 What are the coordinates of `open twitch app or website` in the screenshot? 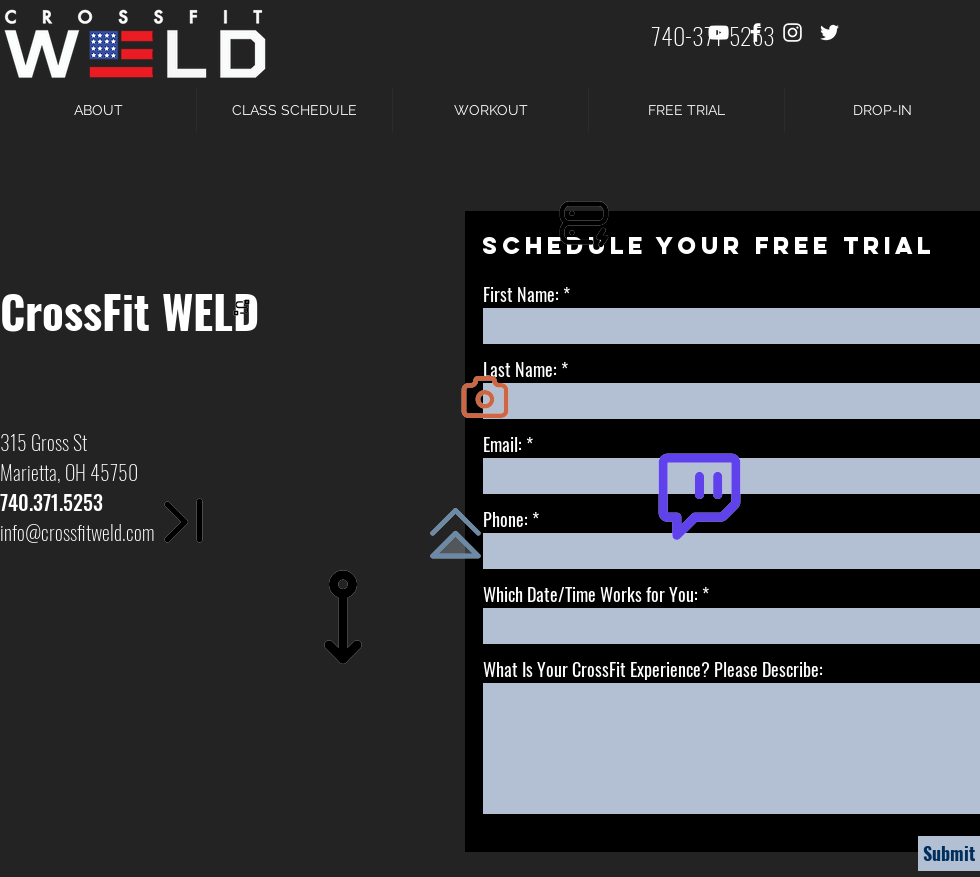 It's located at (699, 494).